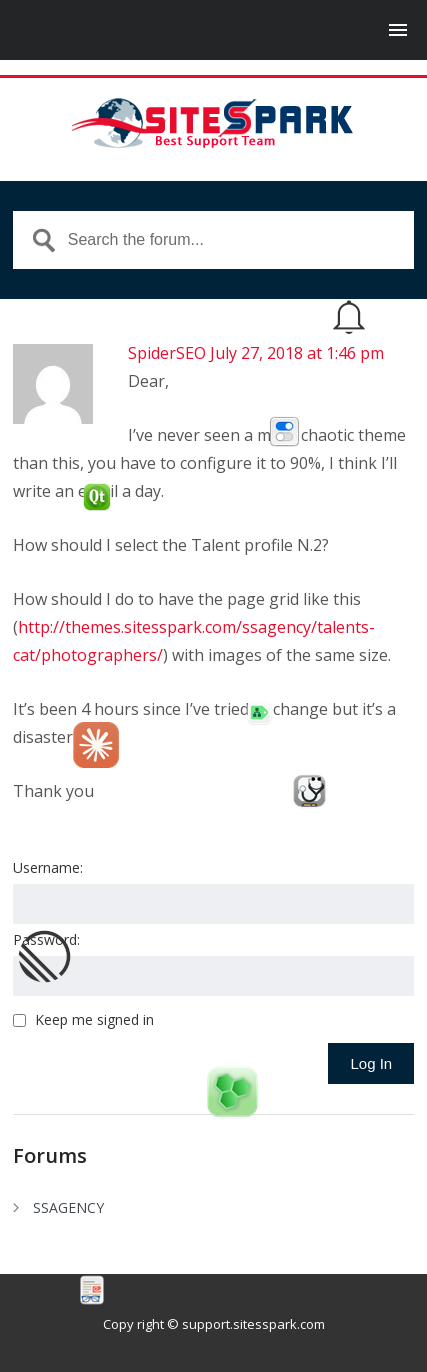  I want to click on open the Claude AI assistant app, so click(96, 745).